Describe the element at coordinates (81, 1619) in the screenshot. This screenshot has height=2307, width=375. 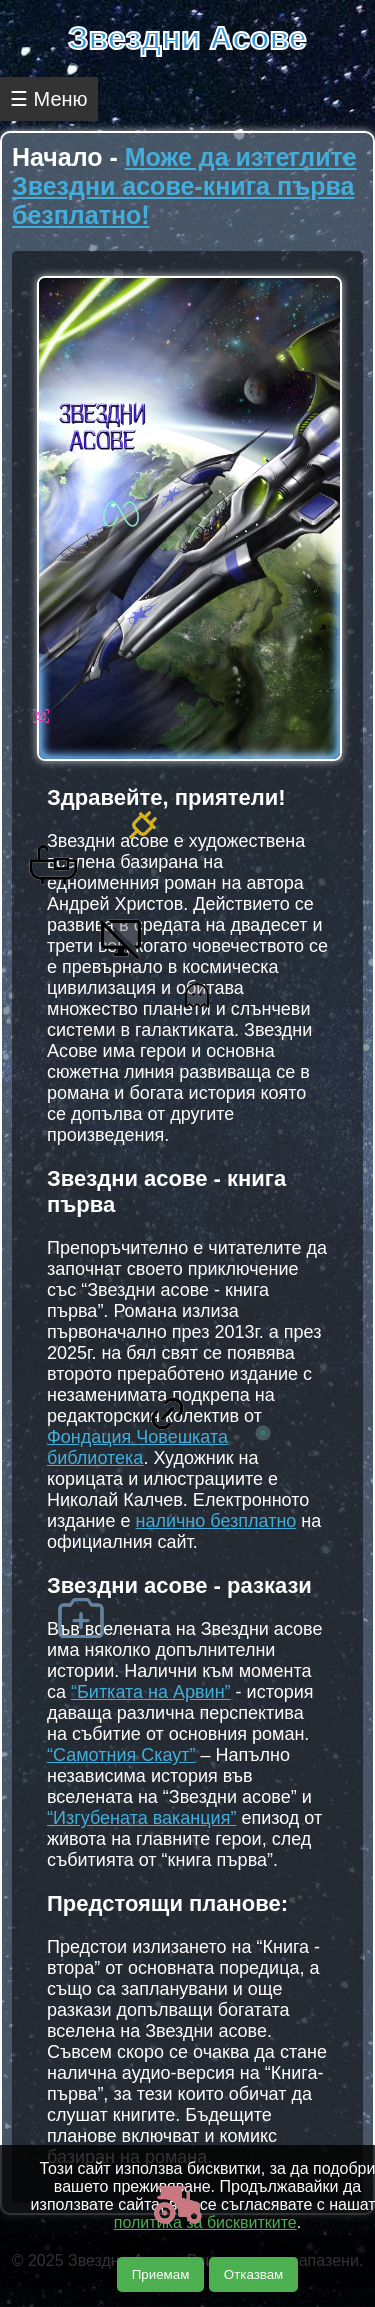
I see `add a new photo` at that location.